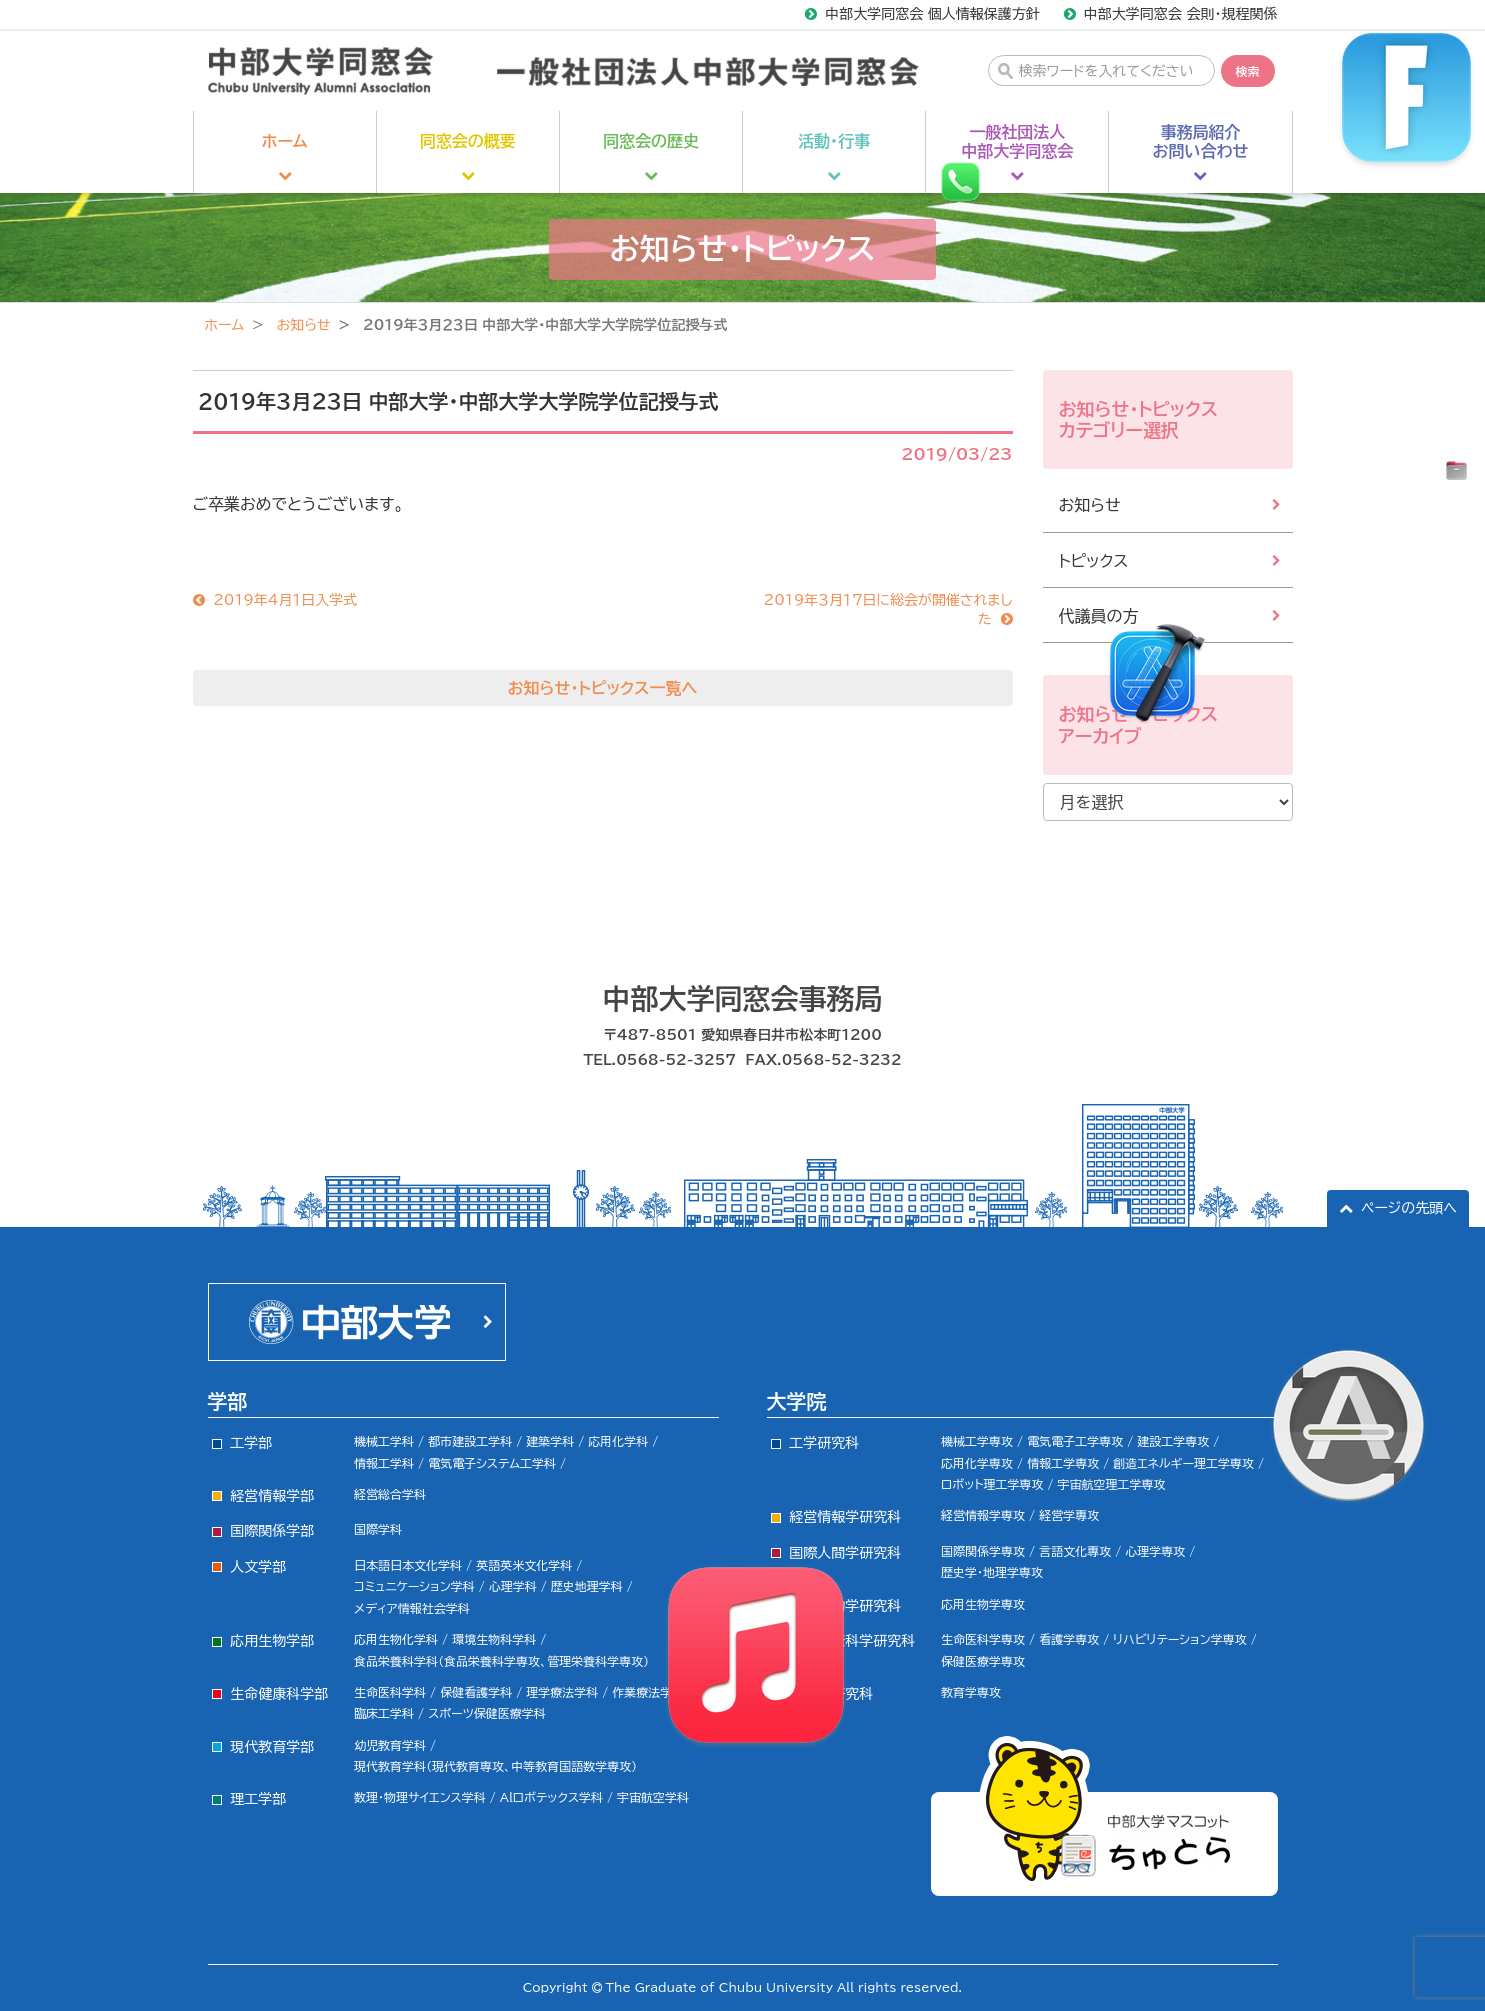 This screenshot has width=1485, height=2011. Describe the element at coordinates (756, 1655) in the screenshot. I see `open Apple Music app` at that location.